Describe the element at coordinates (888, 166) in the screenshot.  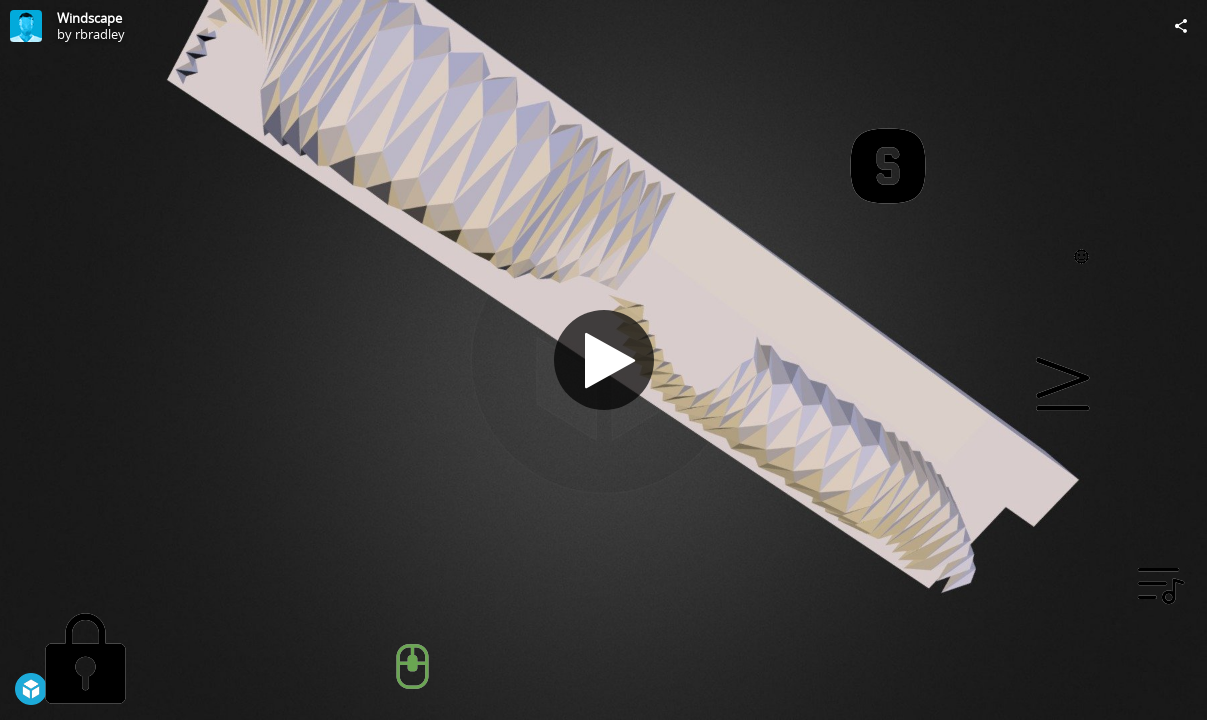
I see `indicates a word or item starting with "S"` at that location.